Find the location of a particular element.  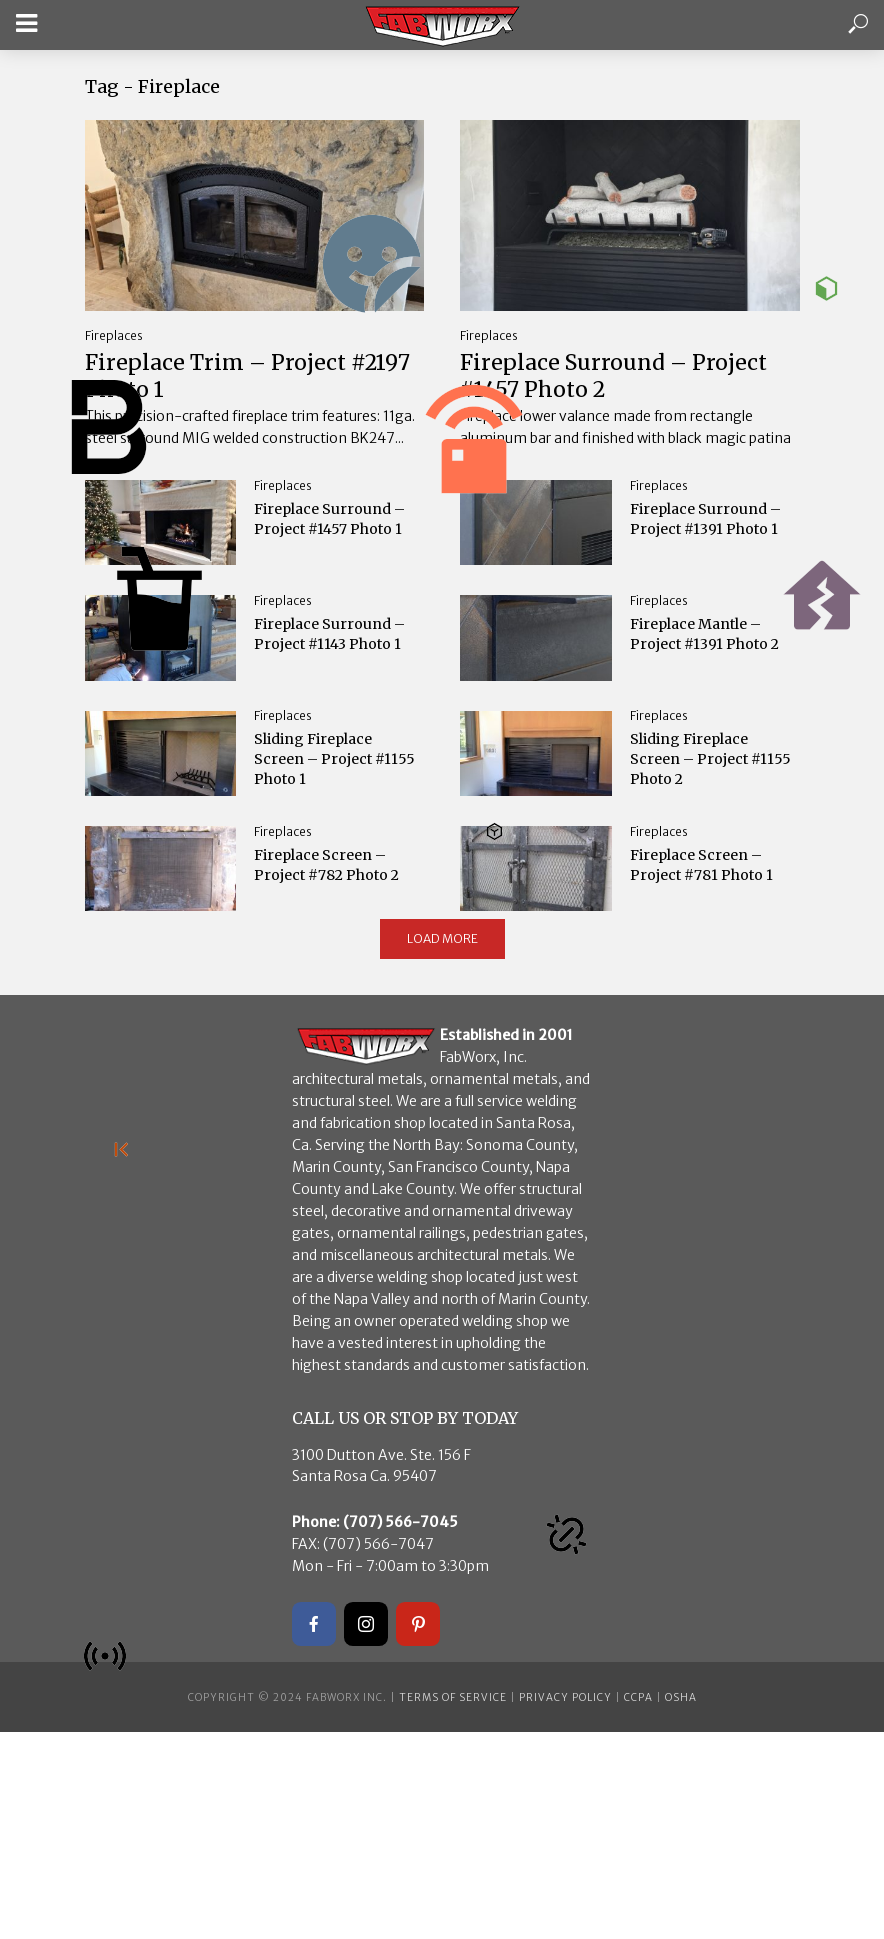

skip to previous track is located at coordinates (120, 1149).